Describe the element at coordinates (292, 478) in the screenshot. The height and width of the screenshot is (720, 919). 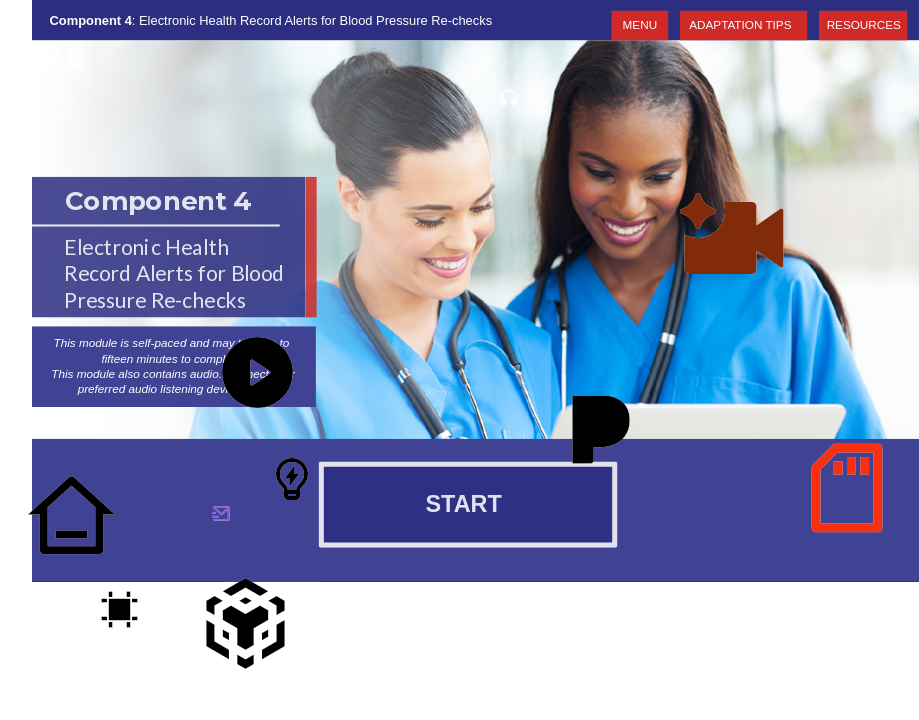
I see `indicates a new idea or inspiration` at that location.